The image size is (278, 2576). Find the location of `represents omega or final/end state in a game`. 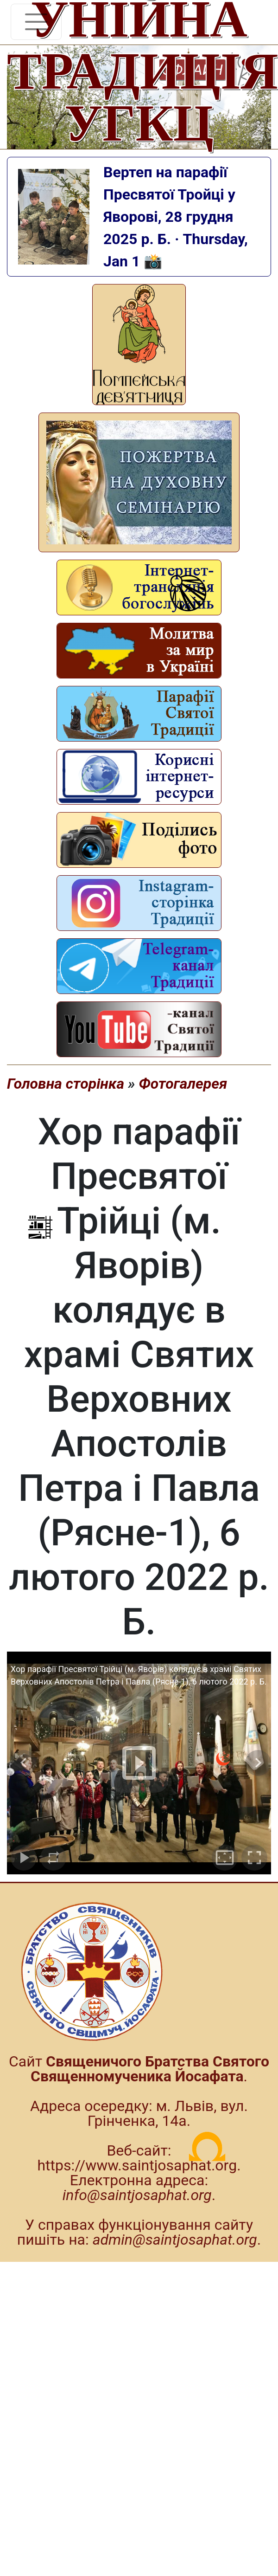

represents omega or final/end state in a game is located at coordinates (207, 2146).